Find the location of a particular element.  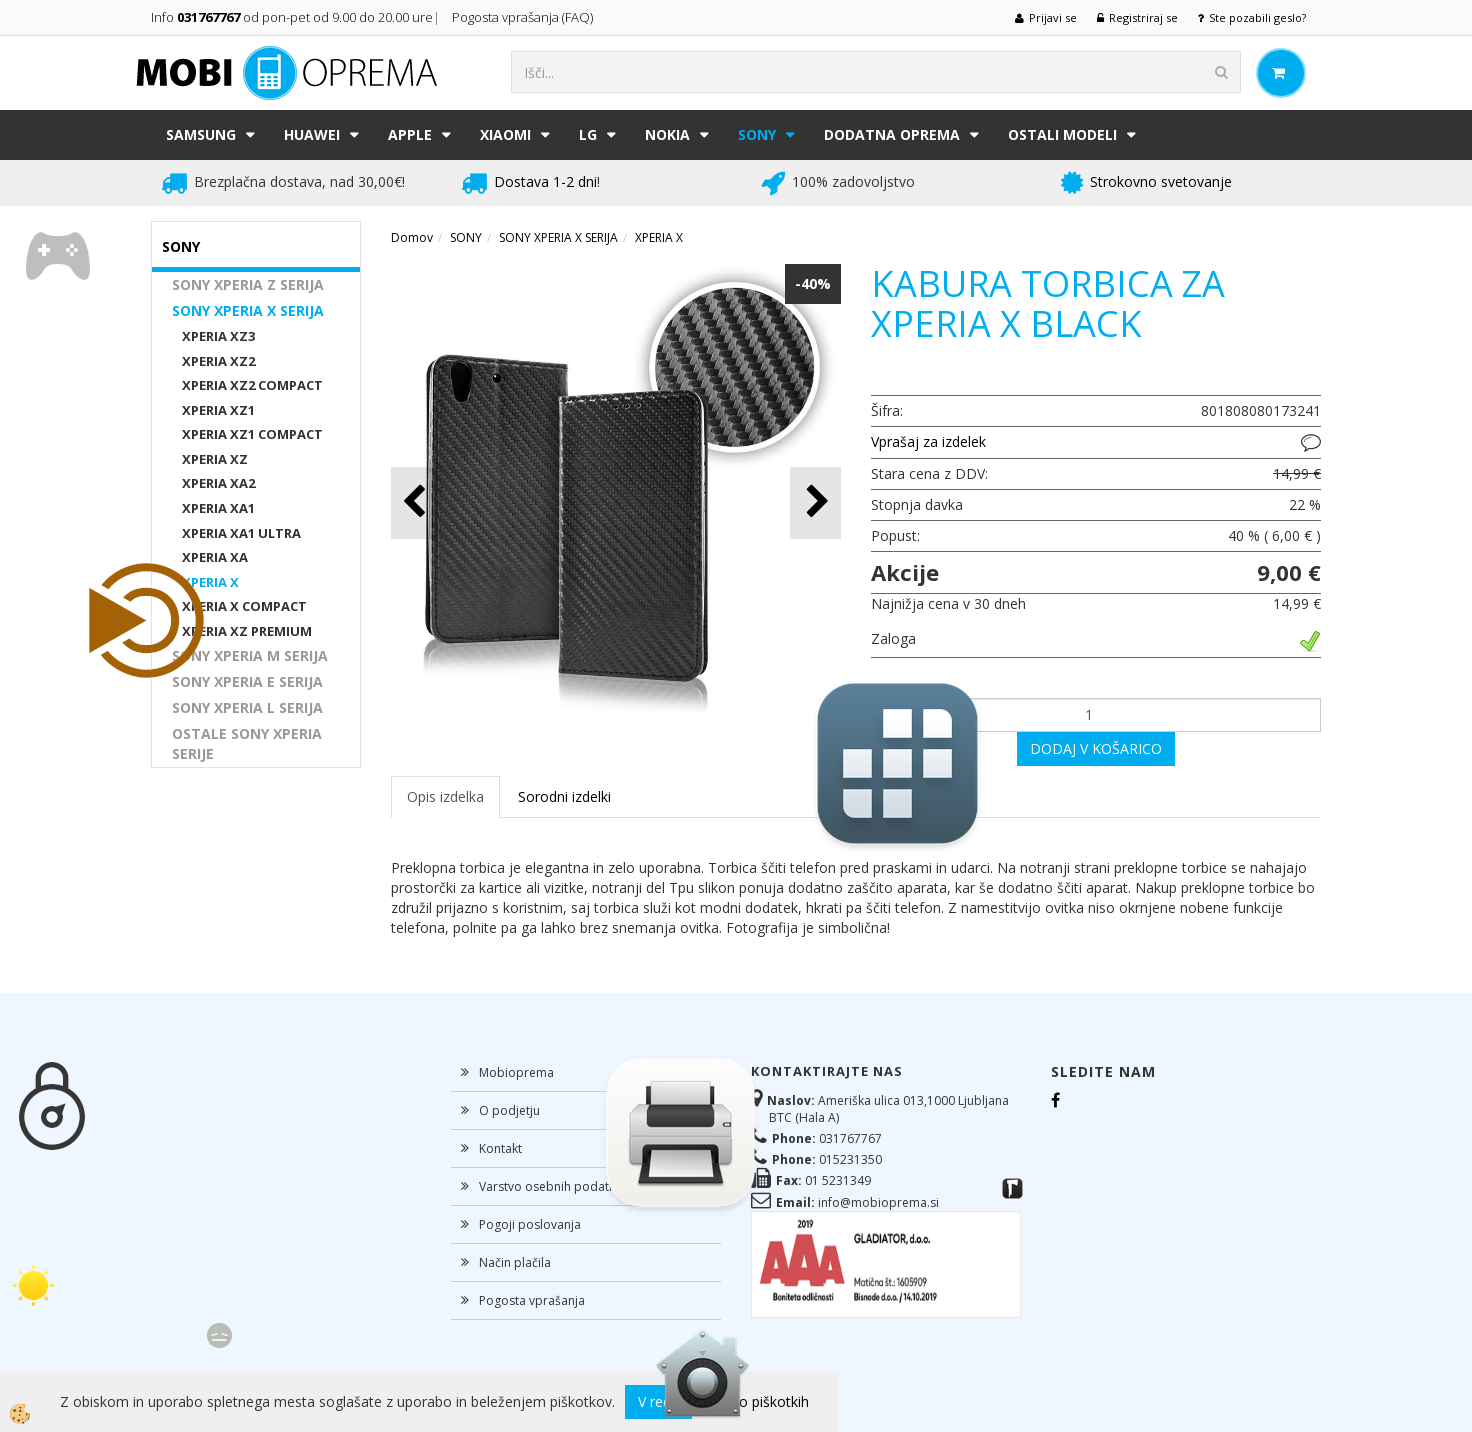

open stata statistical software is located at coordinates (897, 763).